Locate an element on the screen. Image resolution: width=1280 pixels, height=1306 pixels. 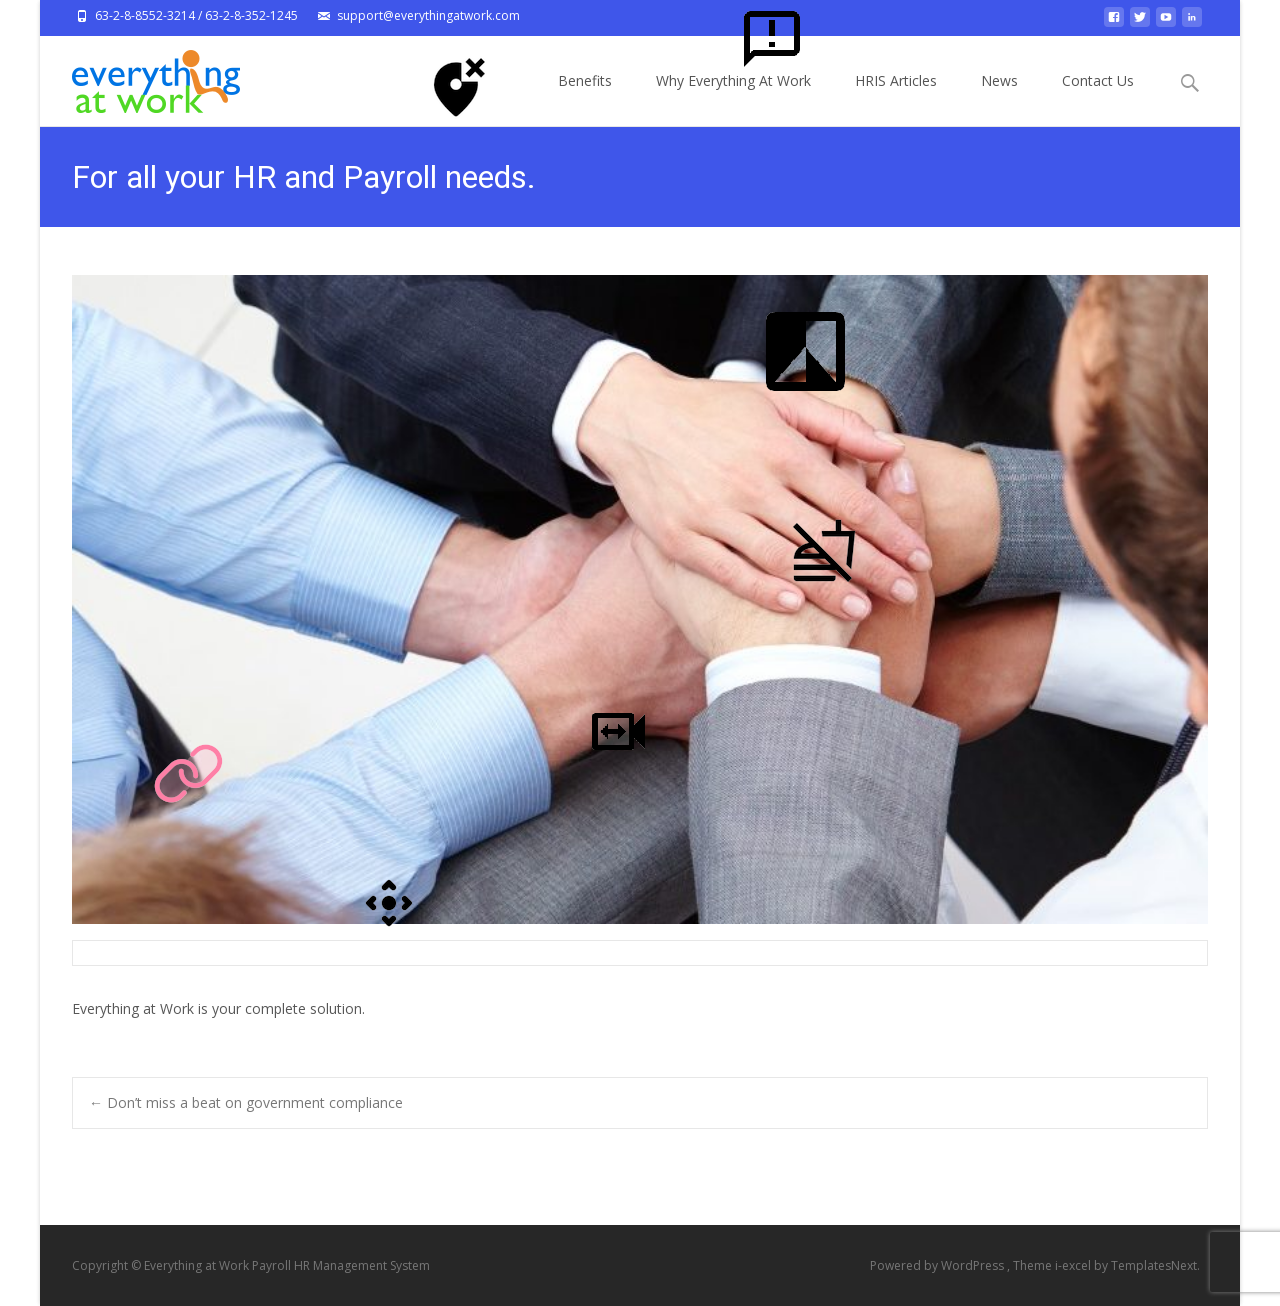
pan or move the camera view is located at coordinates (389, 903).